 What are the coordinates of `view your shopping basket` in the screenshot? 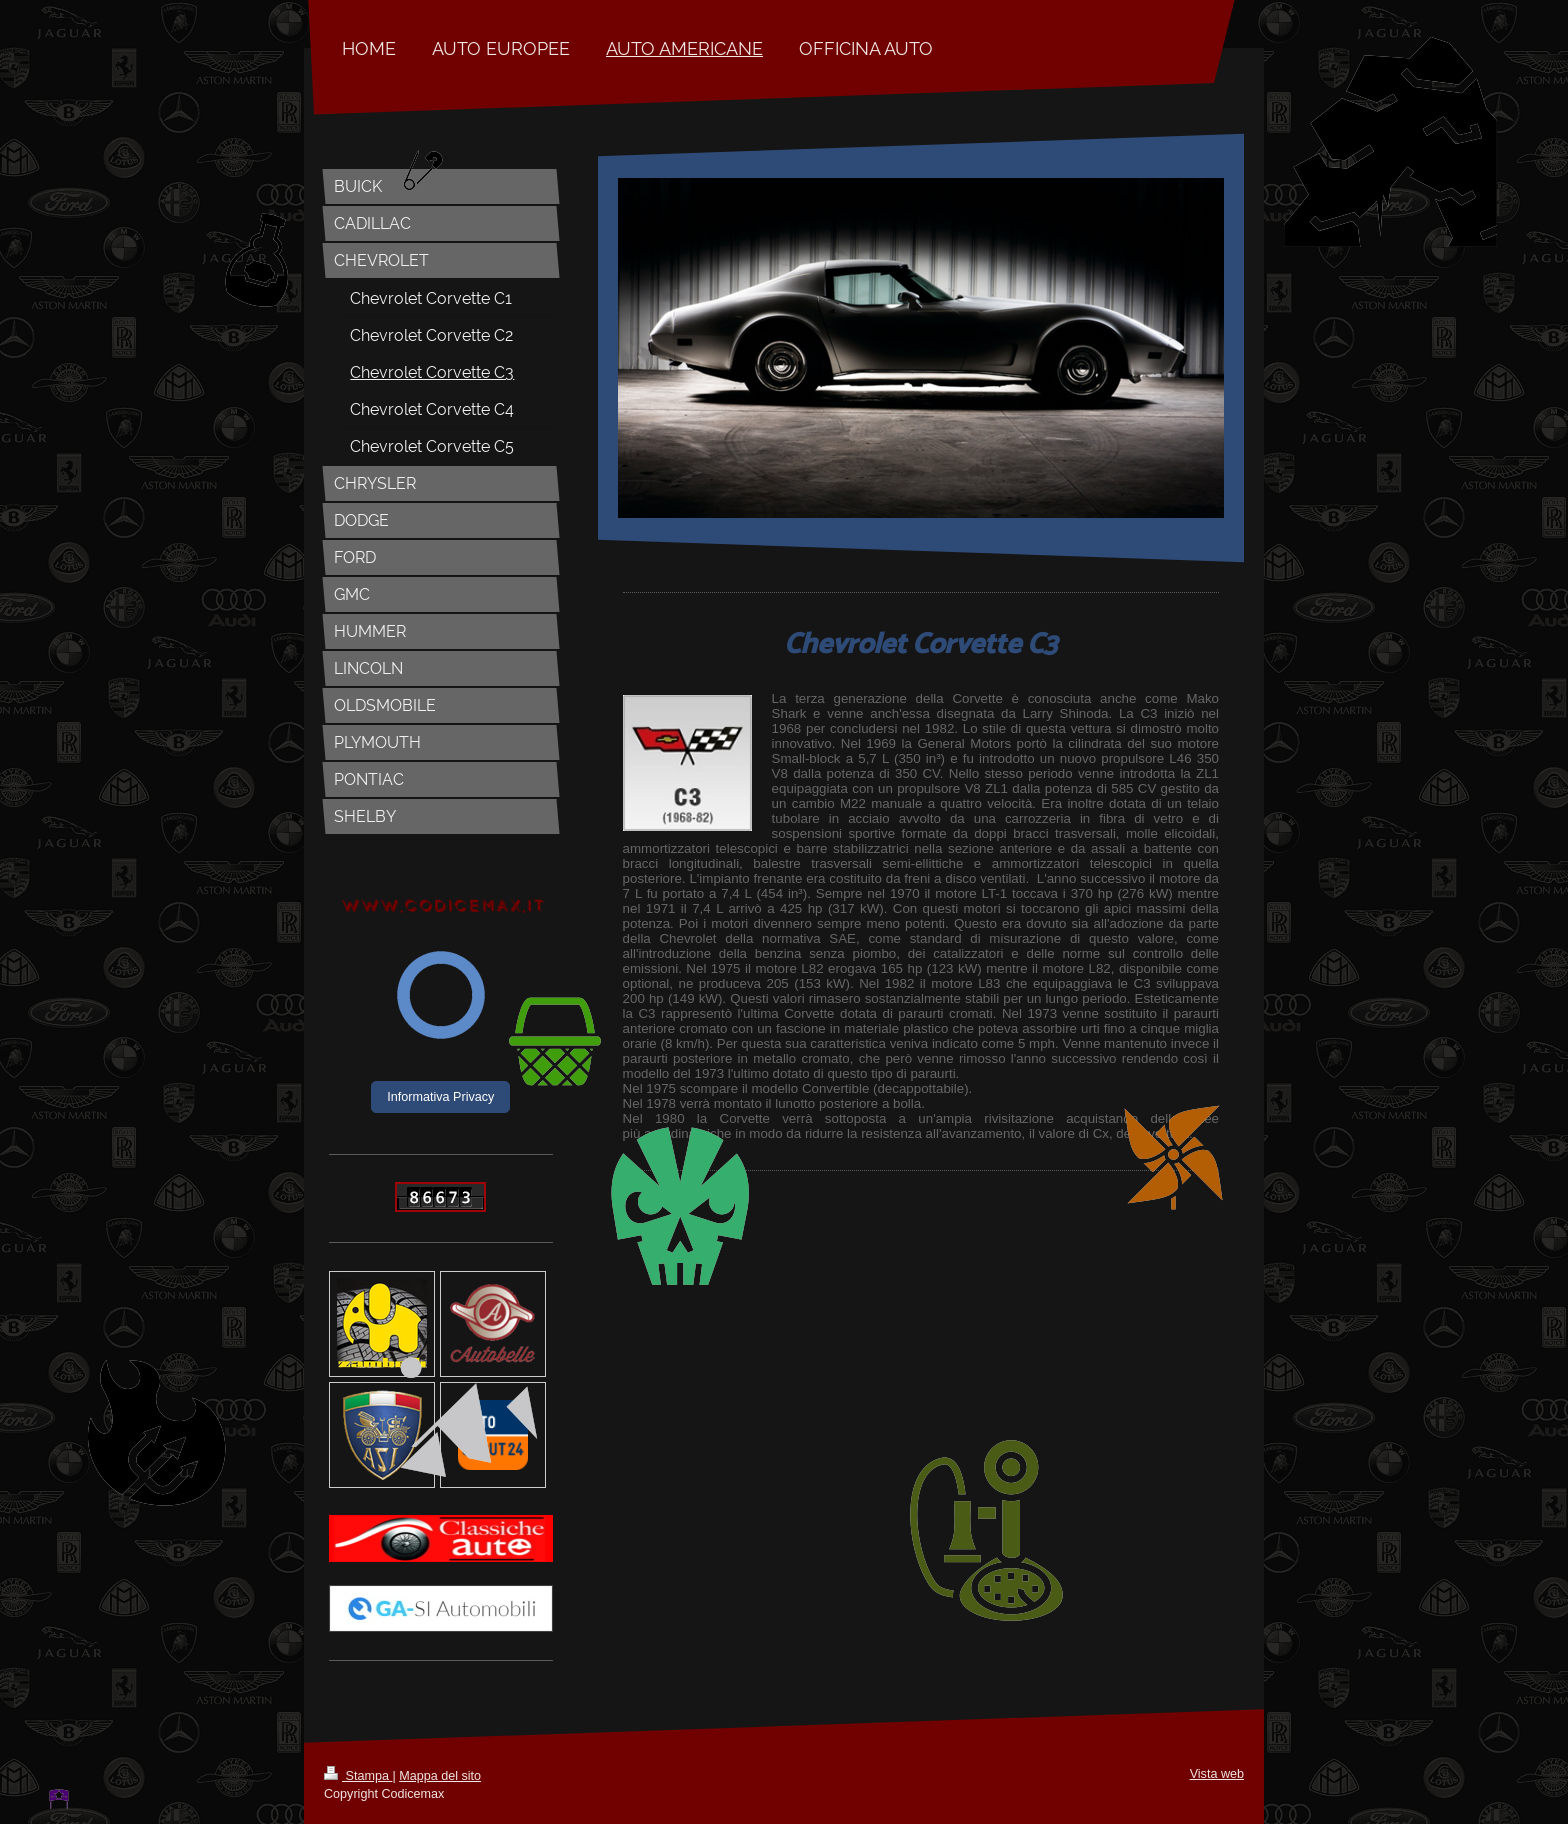 It's located at (555, 1041).